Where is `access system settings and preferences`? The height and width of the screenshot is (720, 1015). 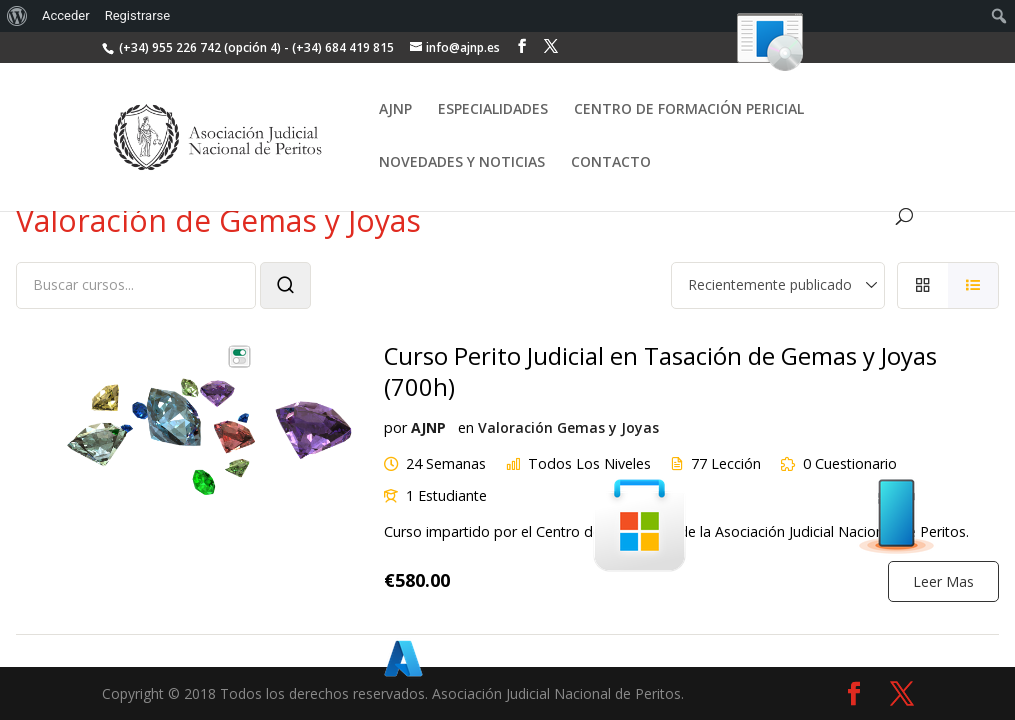 access system settings and preferences is located at coordinates (239, 356).